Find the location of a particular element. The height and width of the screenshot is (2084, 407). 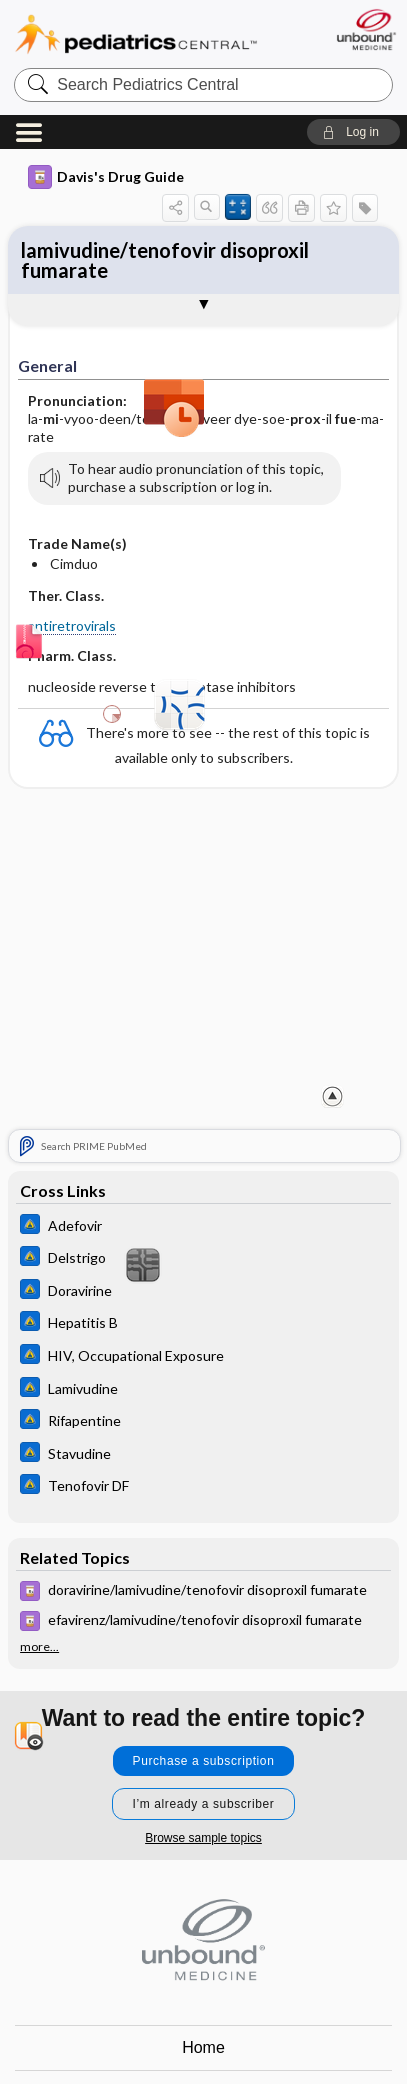

open calibre e-book management app is located at coordinates (28, 1735).